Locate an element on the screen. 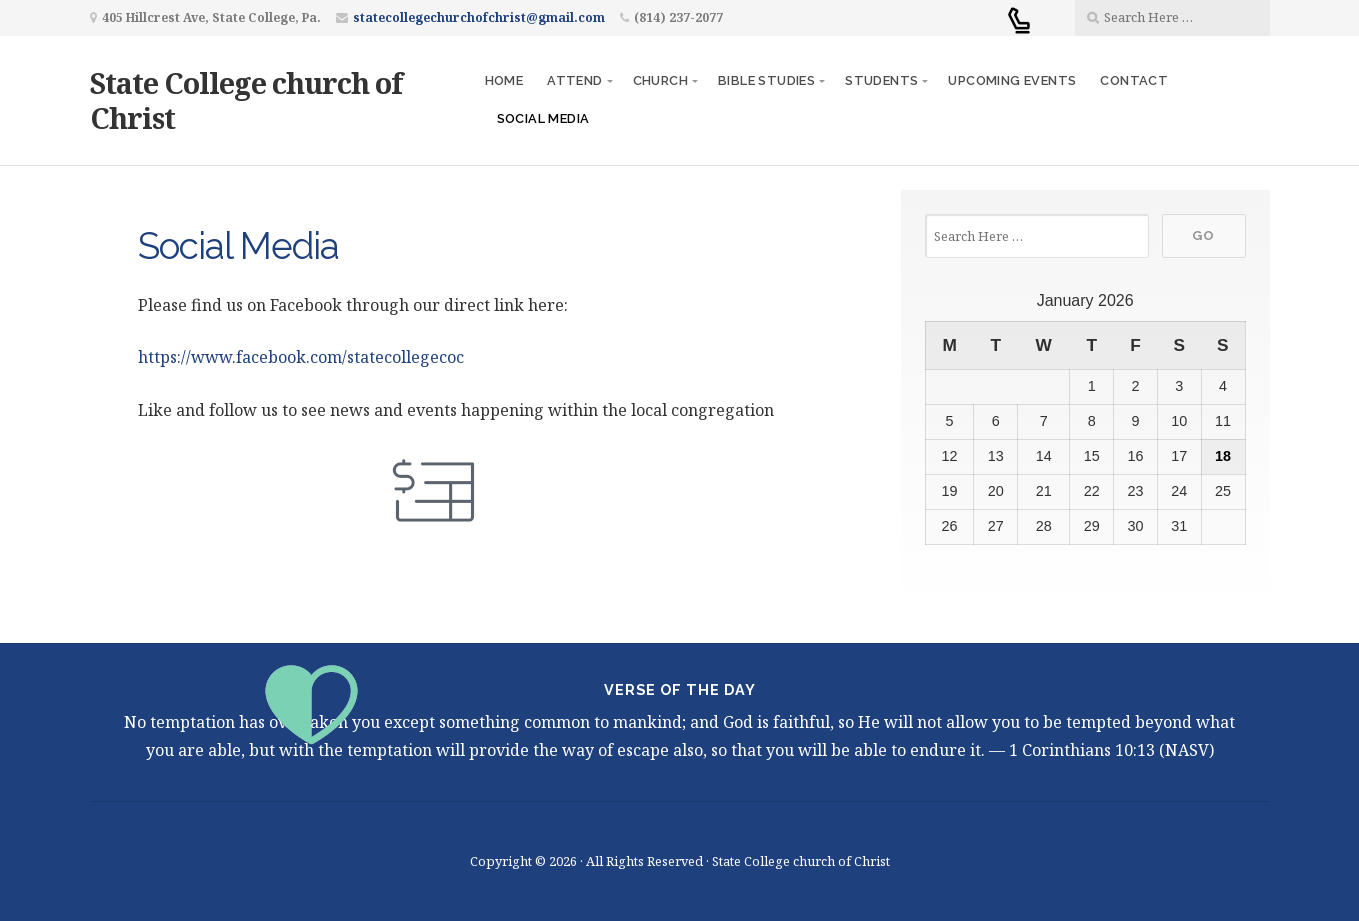 The width and height of the screenshot is (1359, 921). view invoice details is located at coordinates (435, 492).